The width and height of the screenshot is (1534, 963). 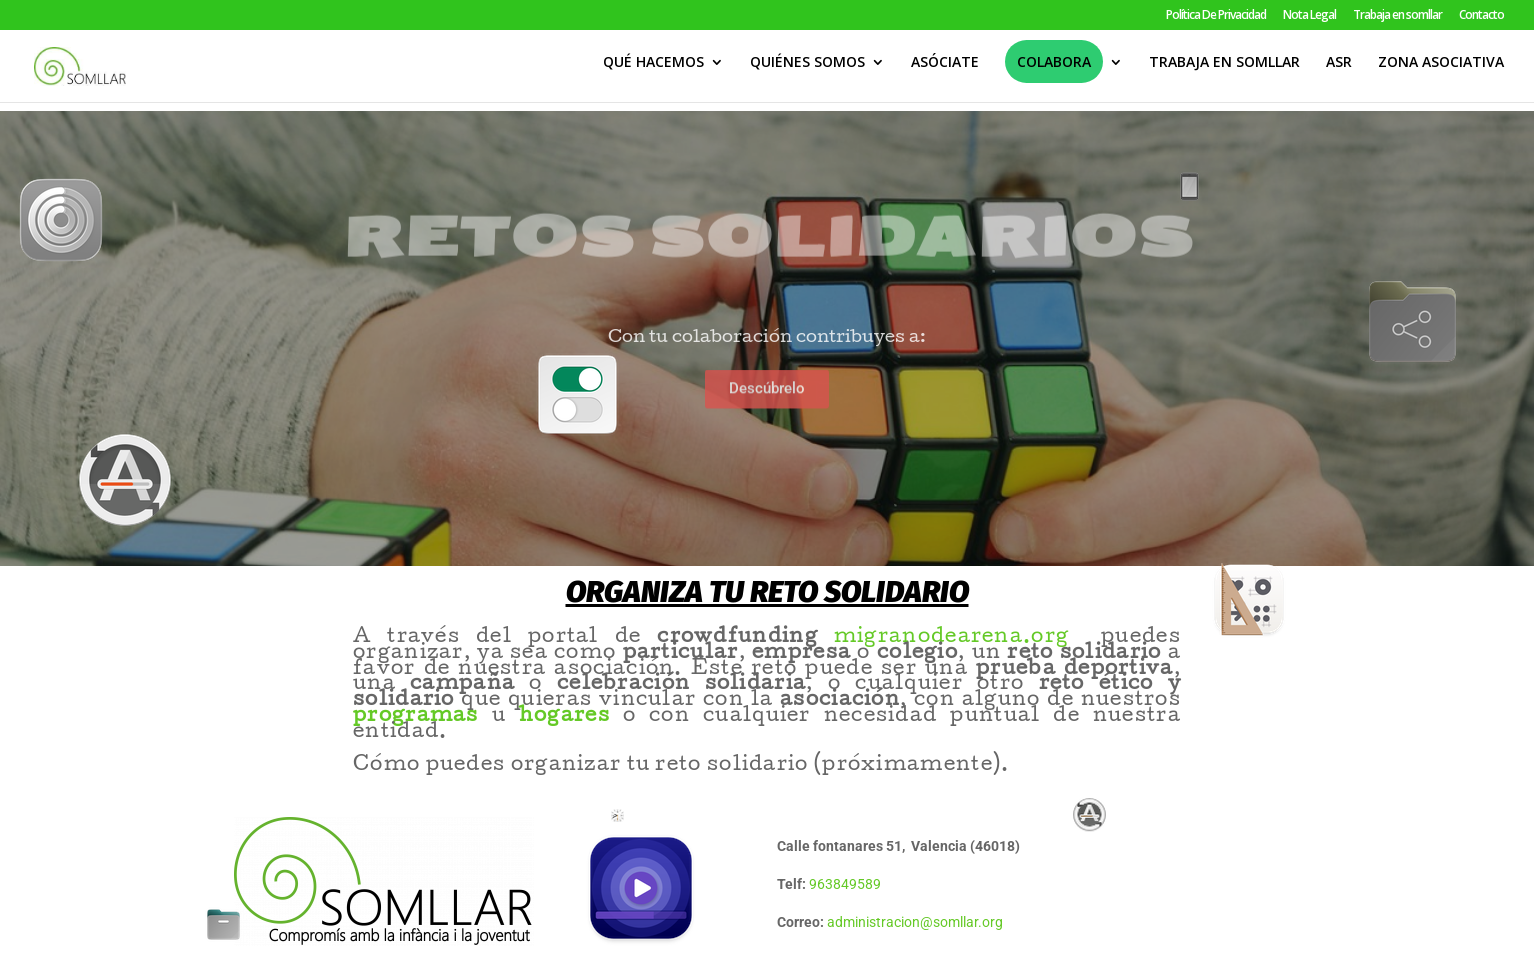 What do you see at coordinates (223, 924) in the screenshot?
I see `open the file manager` at bounding box center [223, 924].